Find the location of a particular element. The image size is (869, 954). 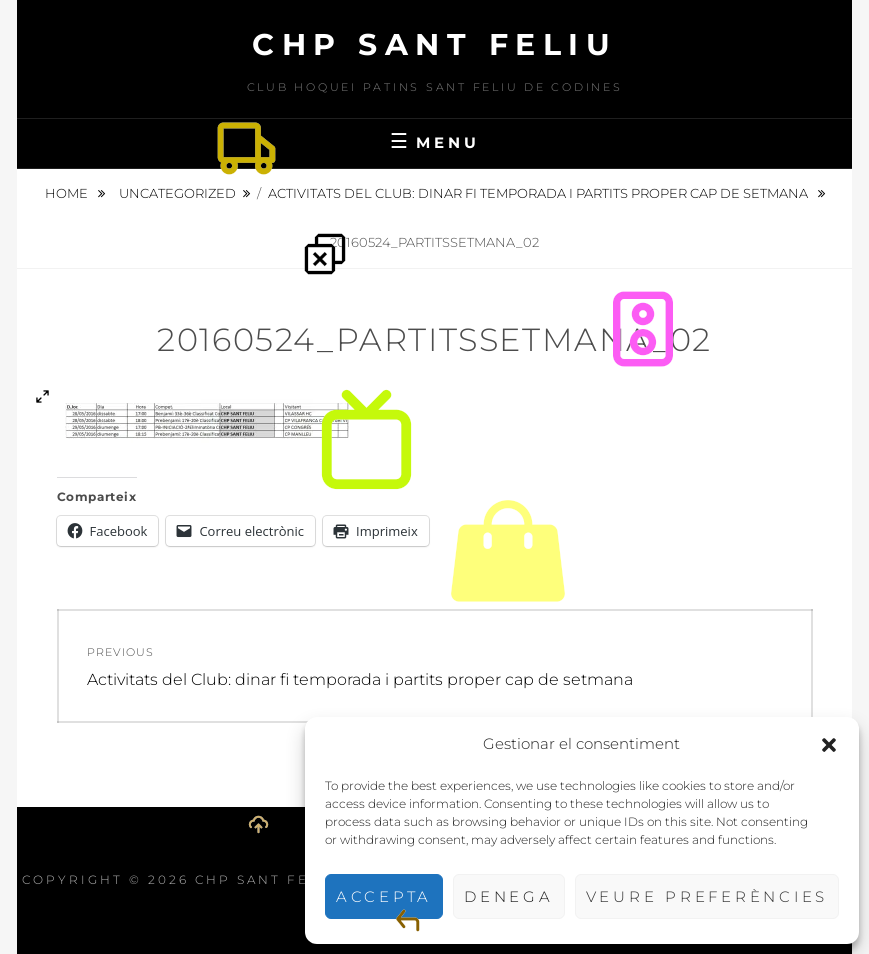

upload file to cloud storage is located at coordinates (258, 824).